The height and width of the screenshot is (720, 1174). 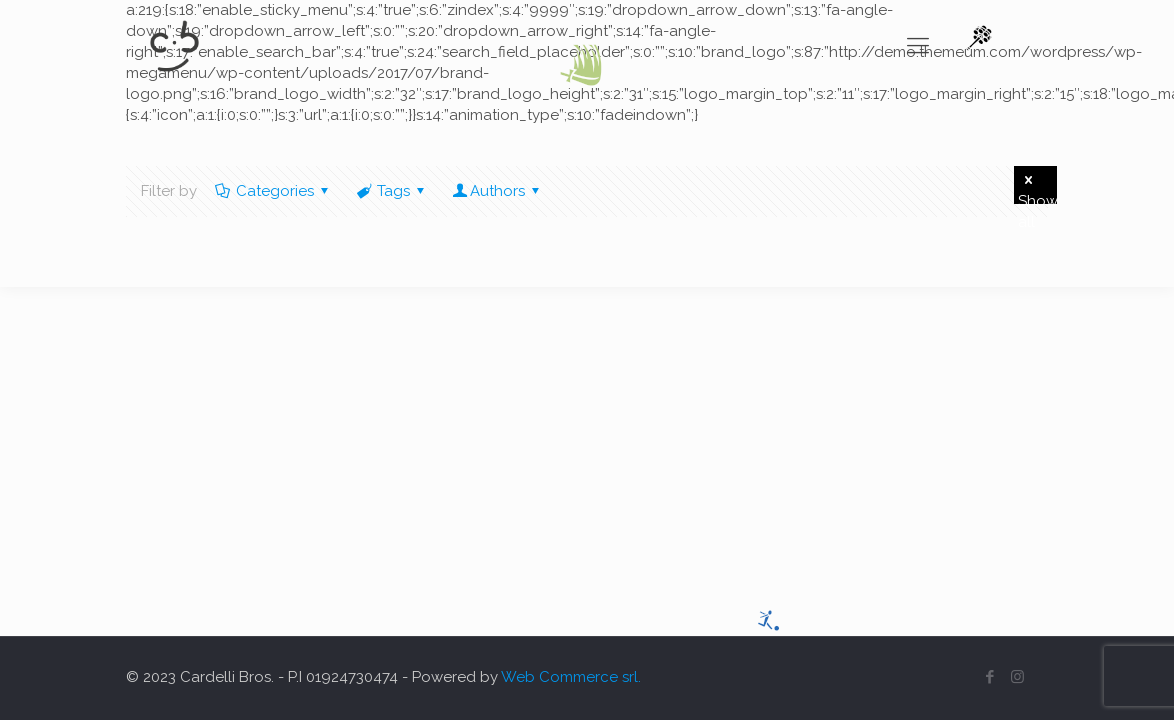 I want to click on select grenade weapon in inventory, so click(x=979, y=38).